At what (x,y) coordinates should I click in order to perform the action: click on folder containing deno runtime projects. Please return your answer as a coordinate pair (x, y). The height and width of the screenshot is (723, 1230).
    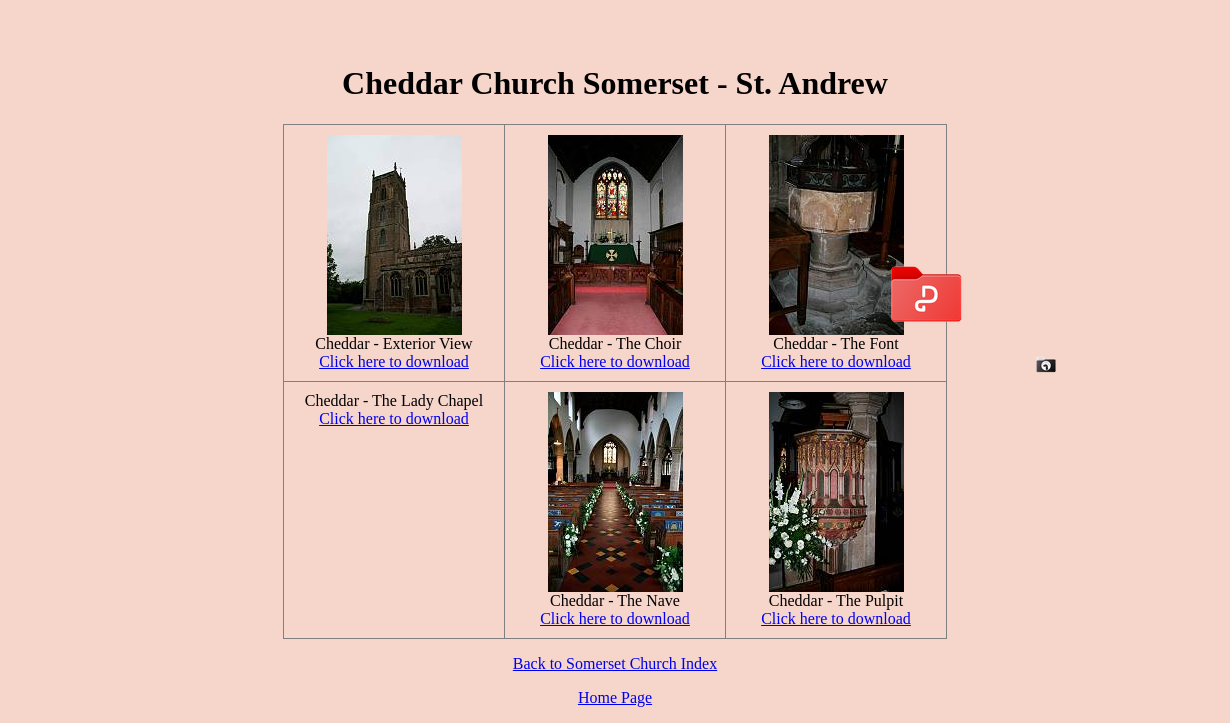
    Looking at the image, I should click on (1046, 365).